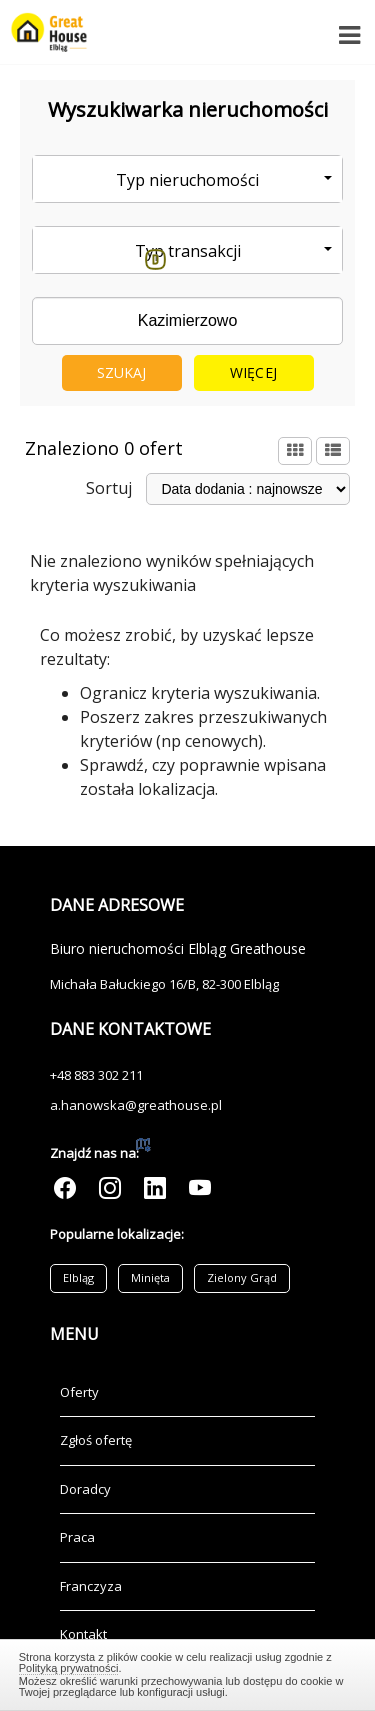  What do you see at coordinates (143, 1144) in the screenshot?
I see `access map settings` at bounding box center [143, 1144].